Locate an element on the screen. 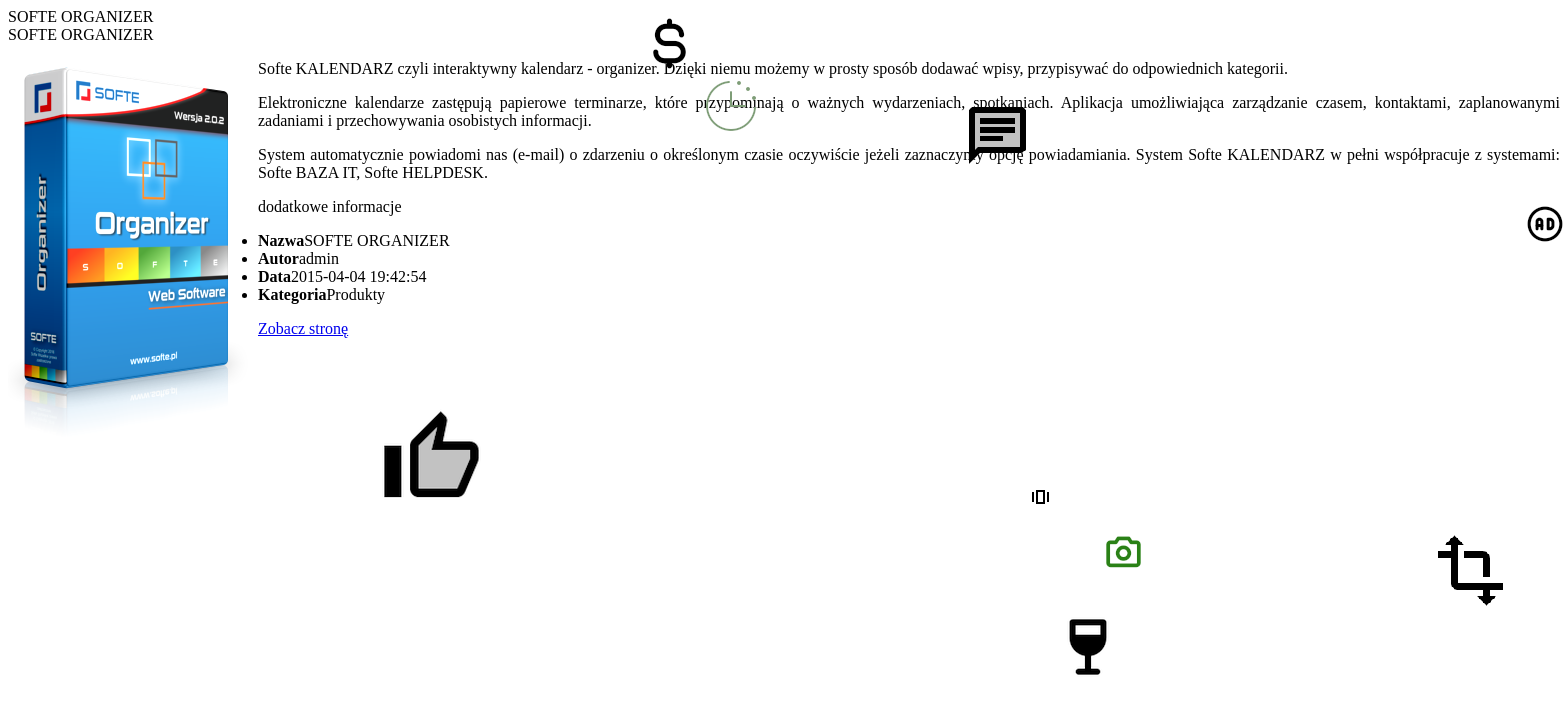  find nearby wine bars or restaurants is located at coordinates (1088, 647).